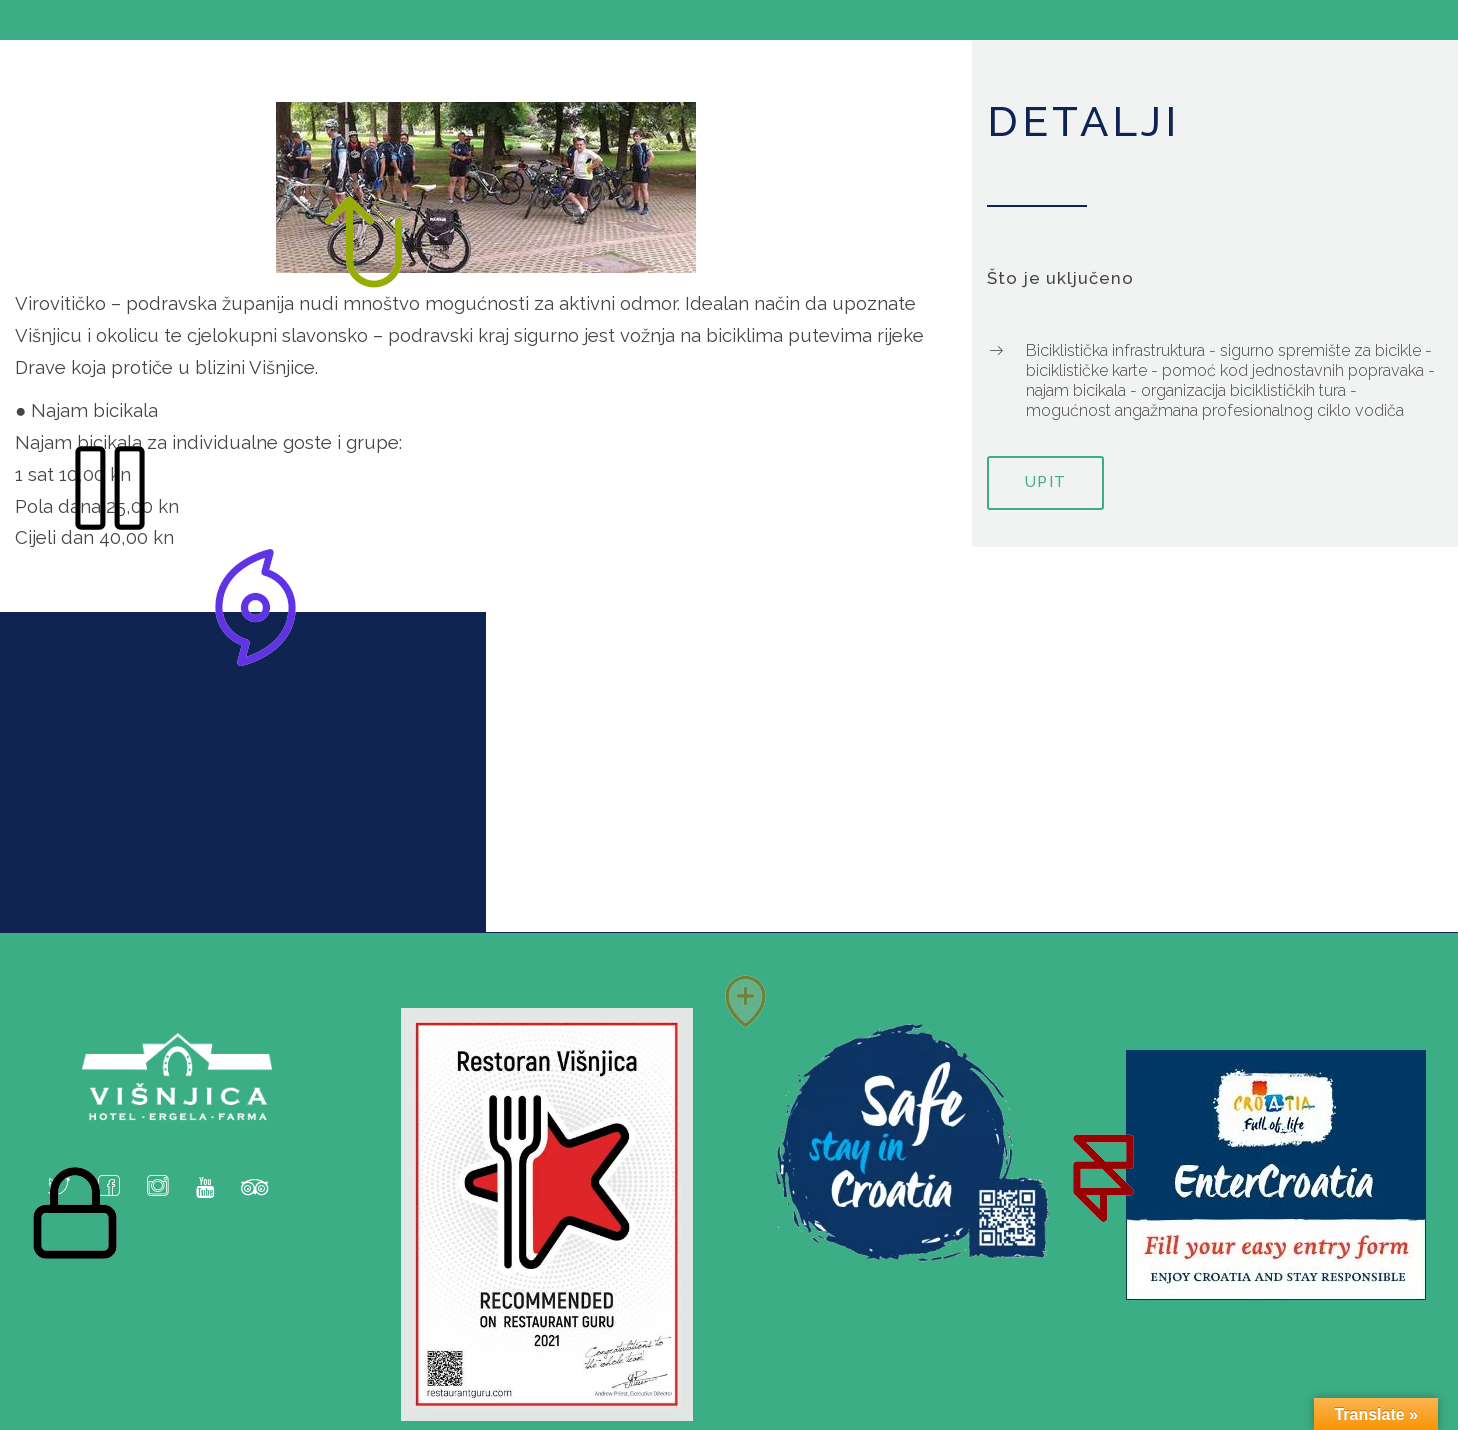  I want to click on indicates hurricane or tropical storm warning, so click(255, 607).